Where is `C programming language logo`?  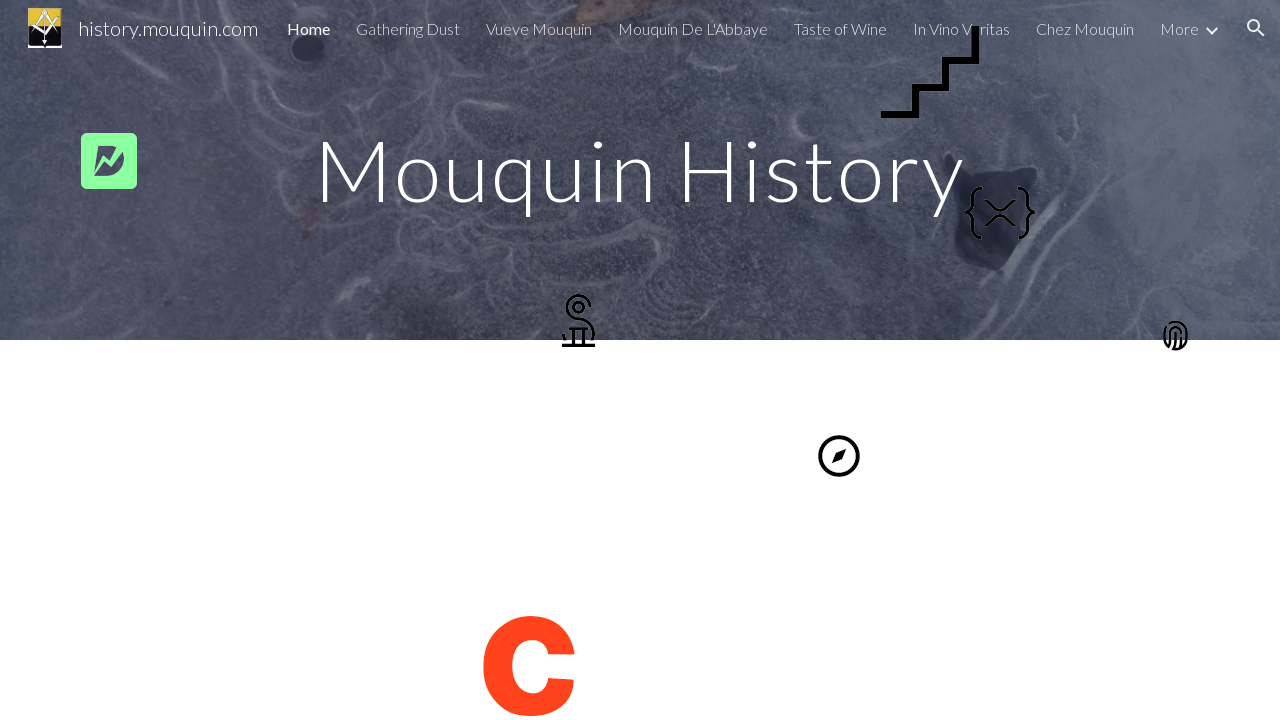 C programming language logo is located at coordinates (529, 666).